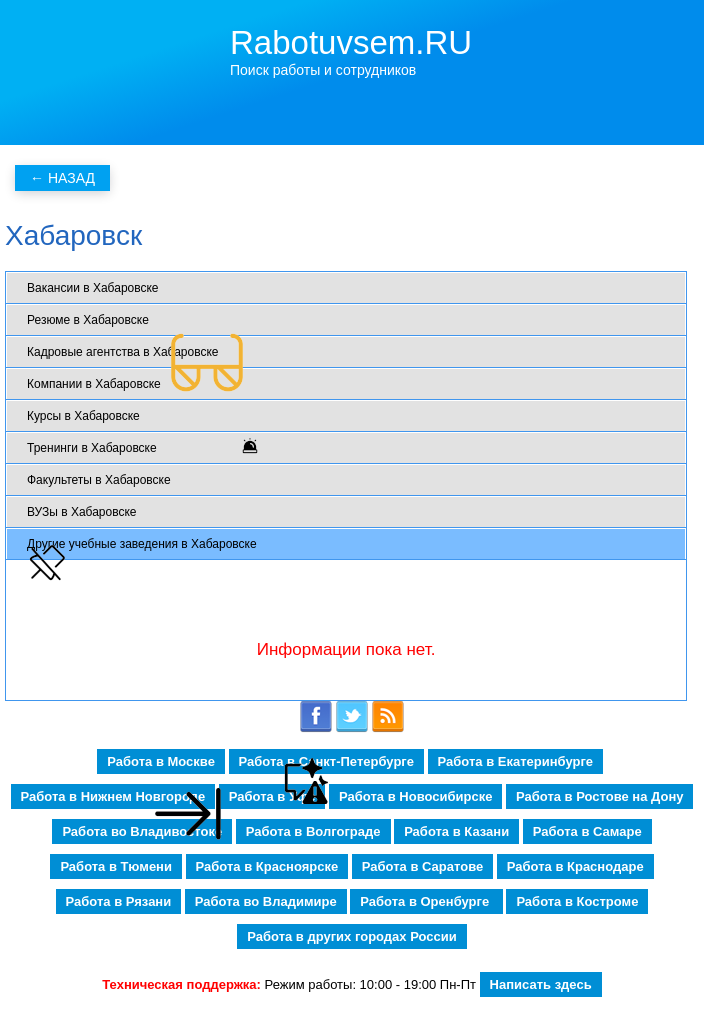  What do you see at coordinates (305, 781) in the screenshot?
I see `AI chat feature experiencing an issue or error` at bounding box center [305, 781].